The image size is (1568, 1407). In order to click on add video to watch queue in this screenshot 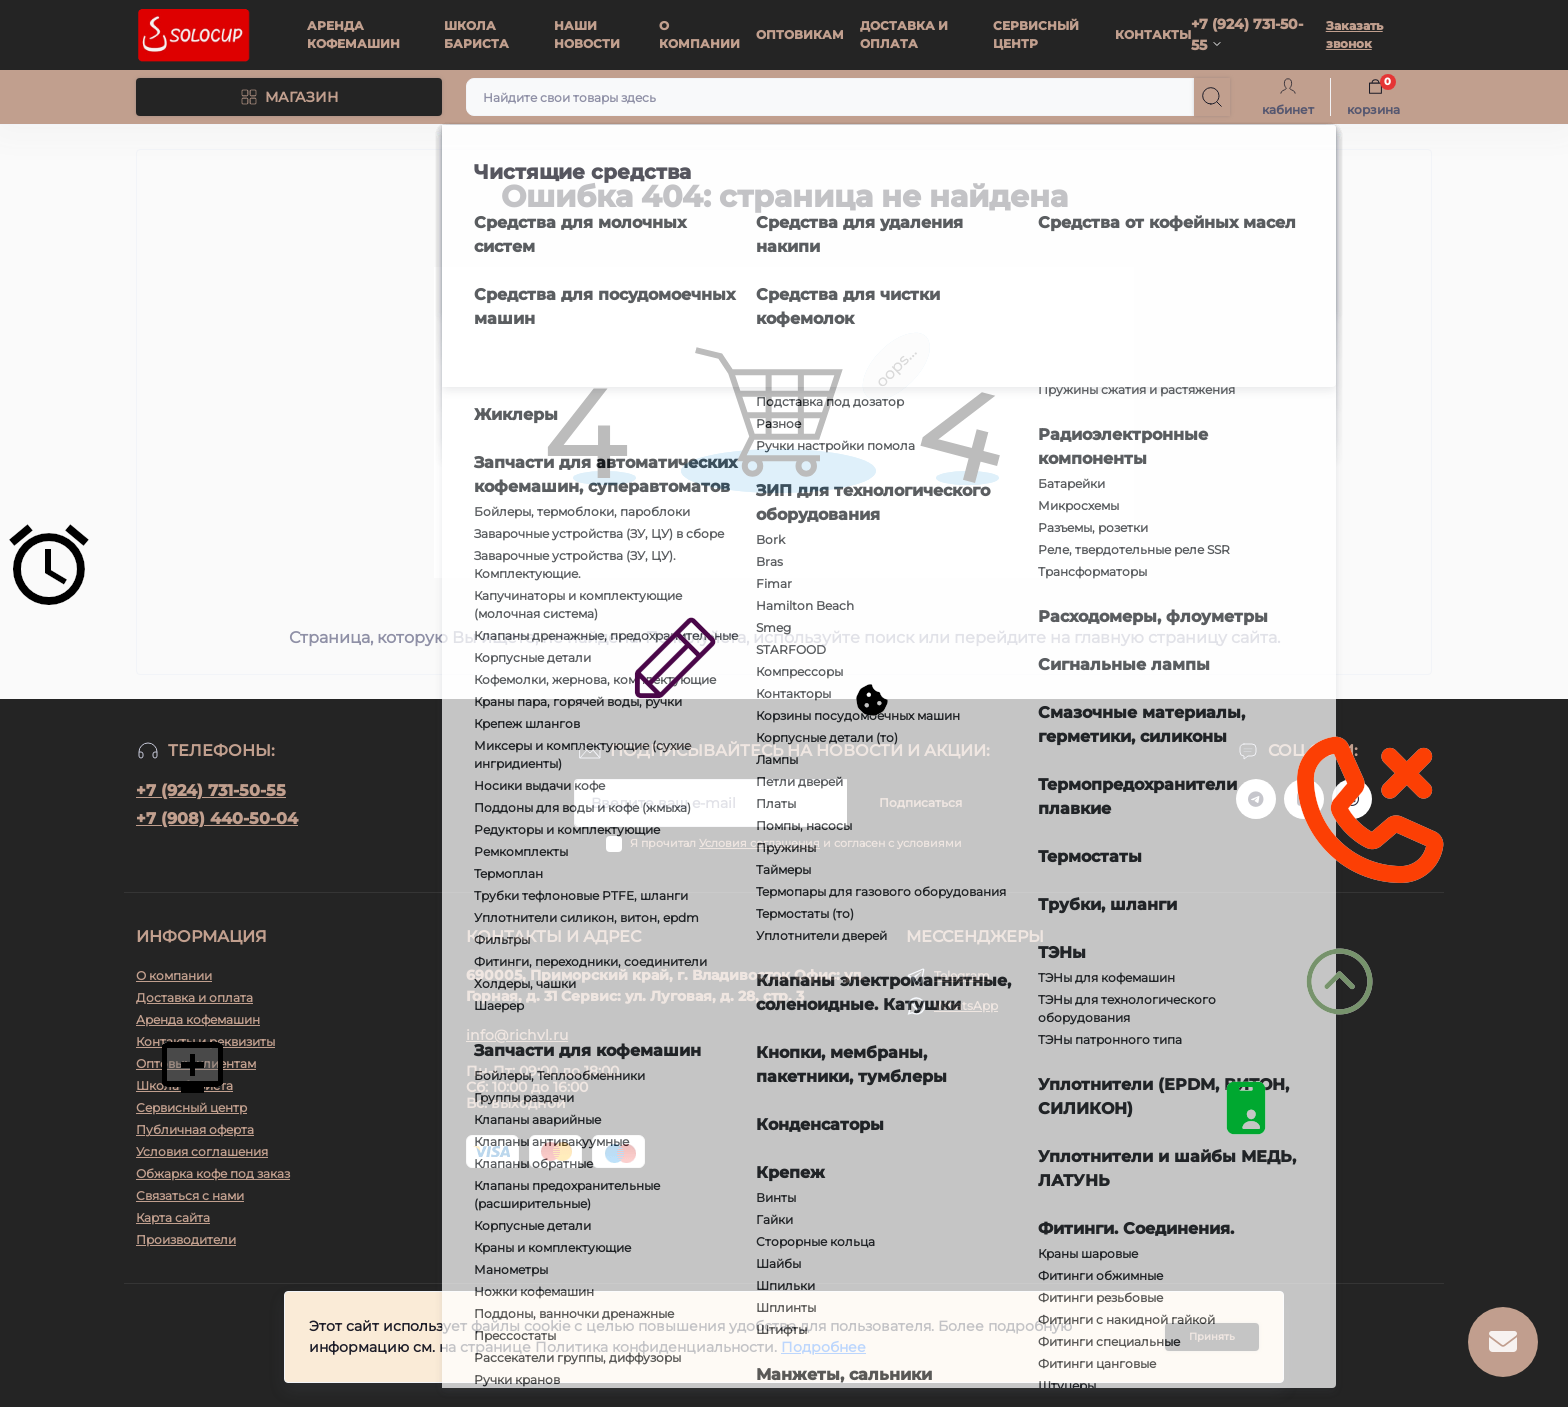, I will do `click(192, 1067)`.